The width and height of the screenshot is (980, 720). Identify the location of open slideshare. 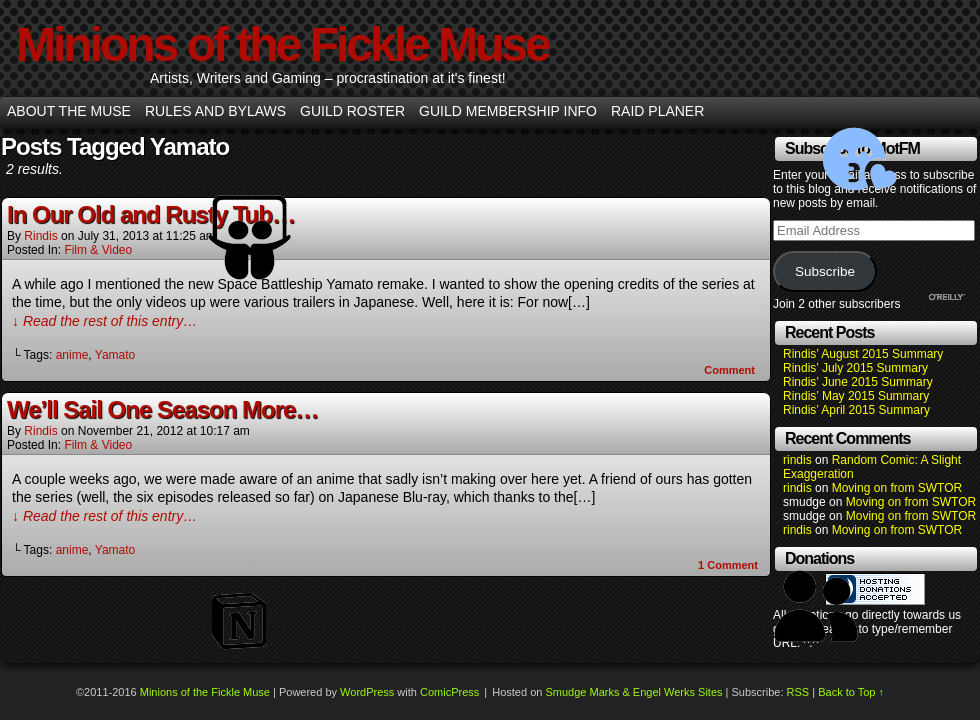
(249, 237).